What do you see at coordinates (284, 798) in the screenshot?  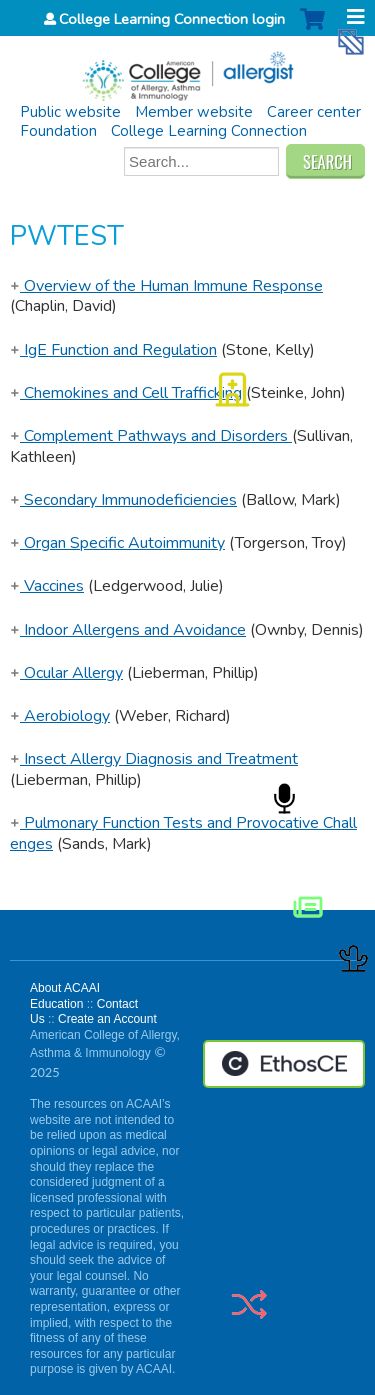 I see `tap to start voice input` at bounding box center [284, 798].